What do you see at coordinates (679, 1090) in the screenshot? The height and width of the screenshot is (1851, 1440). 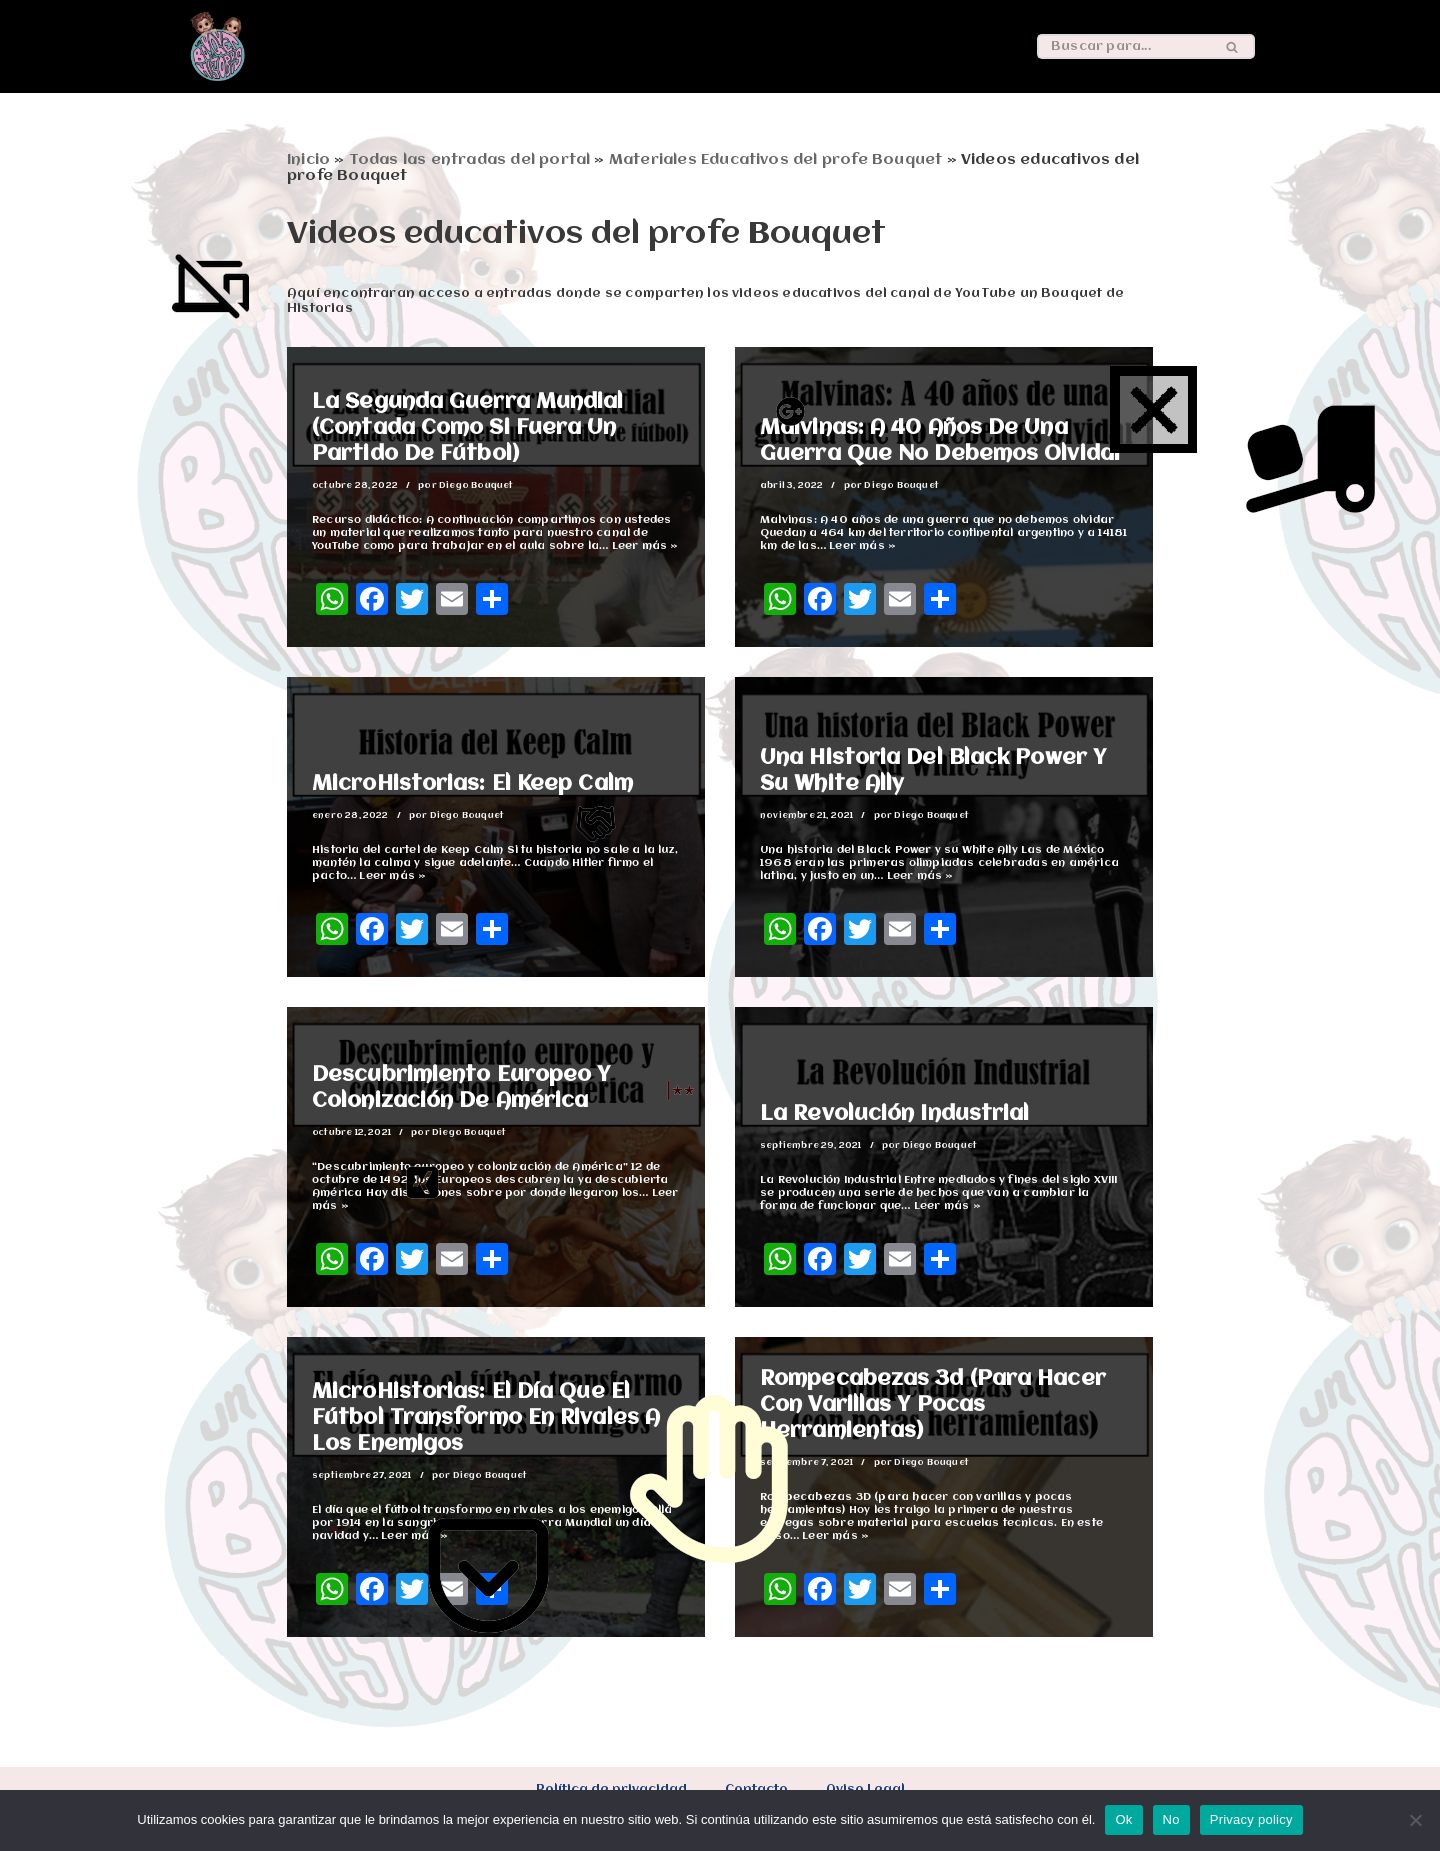 I see `enter or view password field` at bounding box center [679, 1090].